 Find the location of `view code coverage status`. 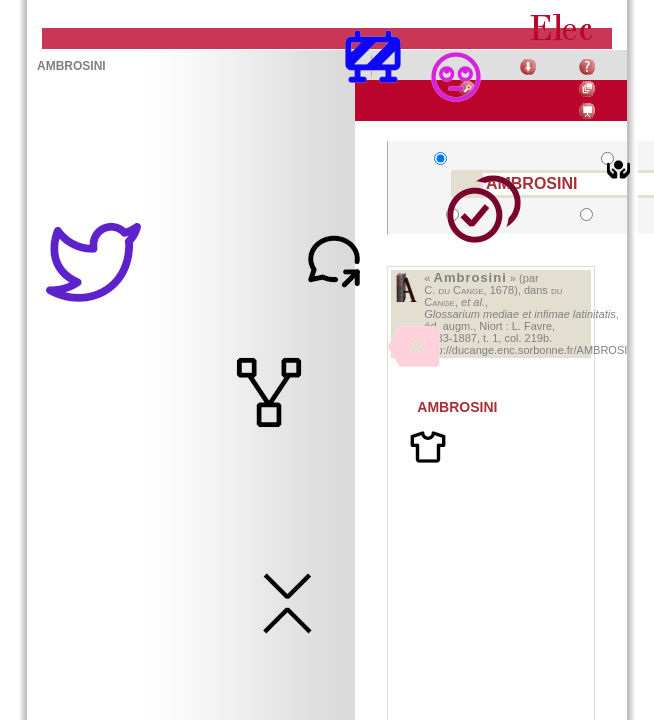

view code coverage status is located at coordinates (484, 206).